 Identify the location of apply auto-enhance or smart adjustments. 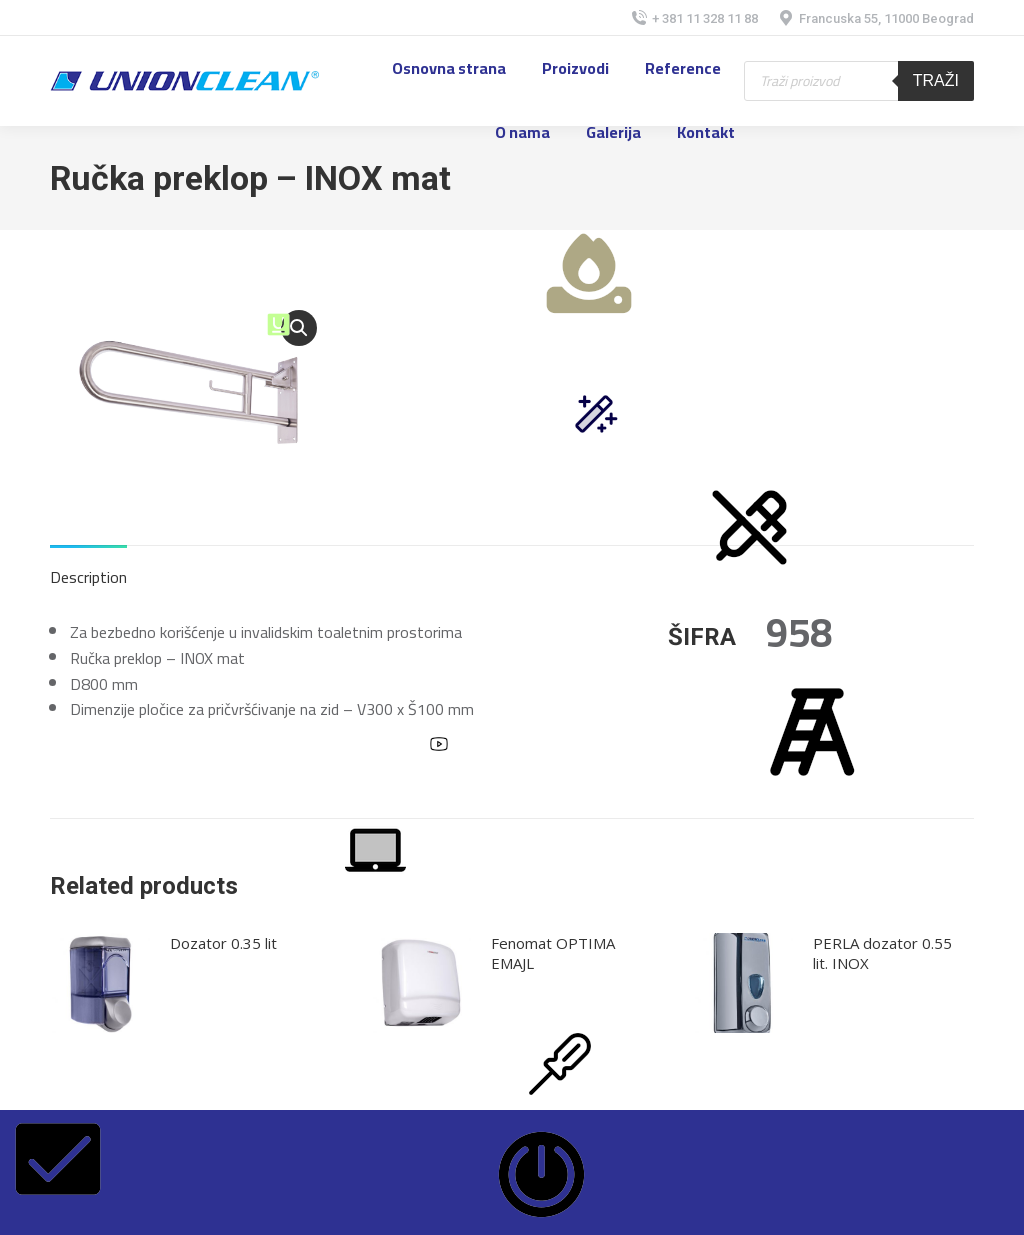
(594, 414).